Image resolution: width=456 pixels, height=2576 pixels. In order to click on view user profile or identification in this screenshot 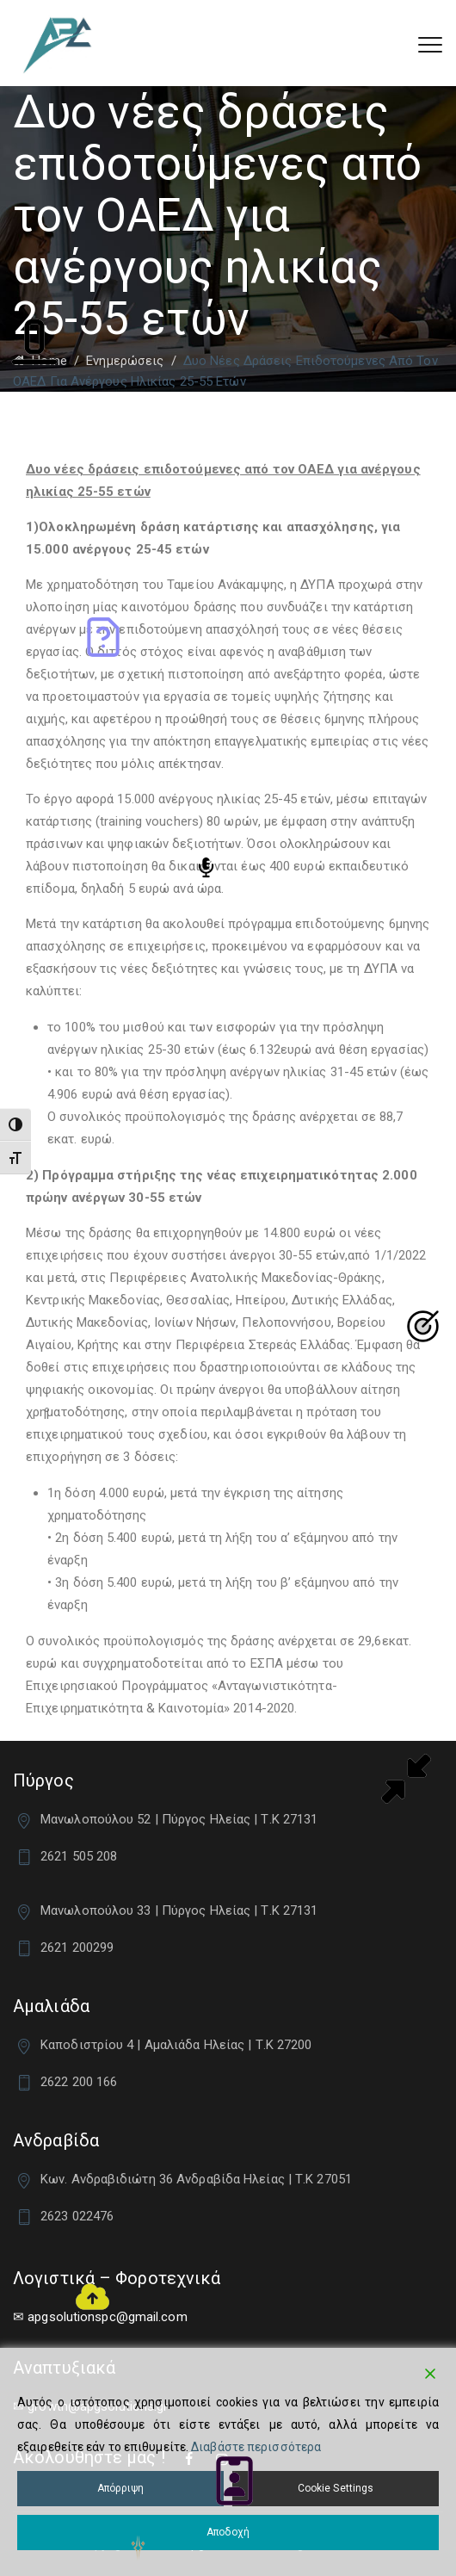, I will do `click(234, 2480)`.